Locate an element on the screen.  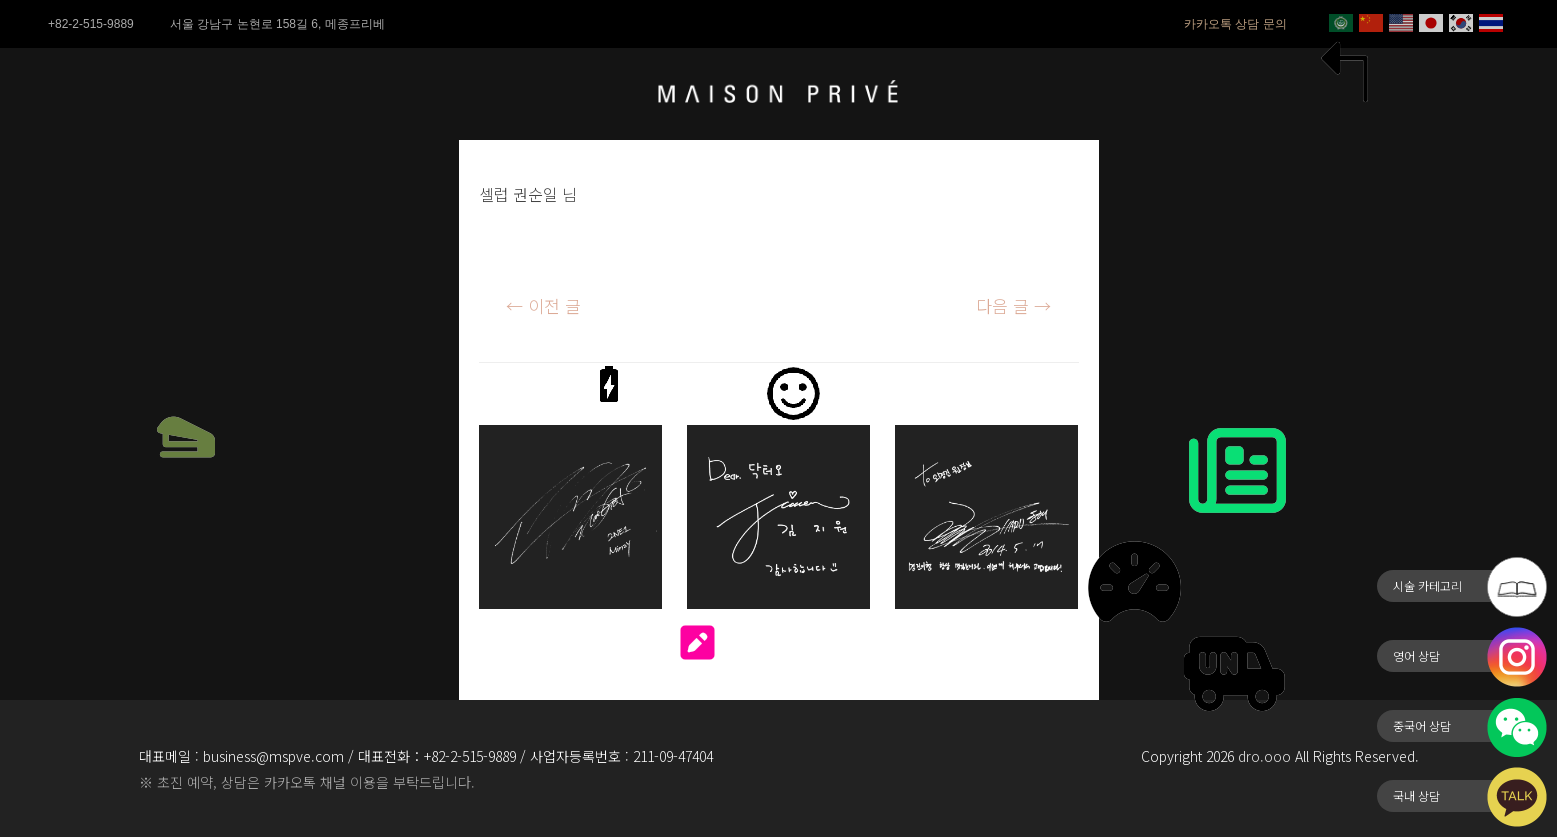
view performance or speed metrics is located at coordinates (1134, 581).